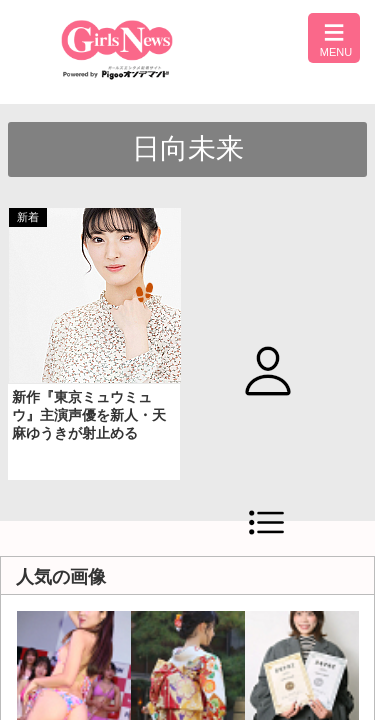 This screenshot has height=720, width=375. What do you see at coordinates (144, 292) in the screenshot?
I see `track your steps or walking activity` at bounding box center [144, 292].